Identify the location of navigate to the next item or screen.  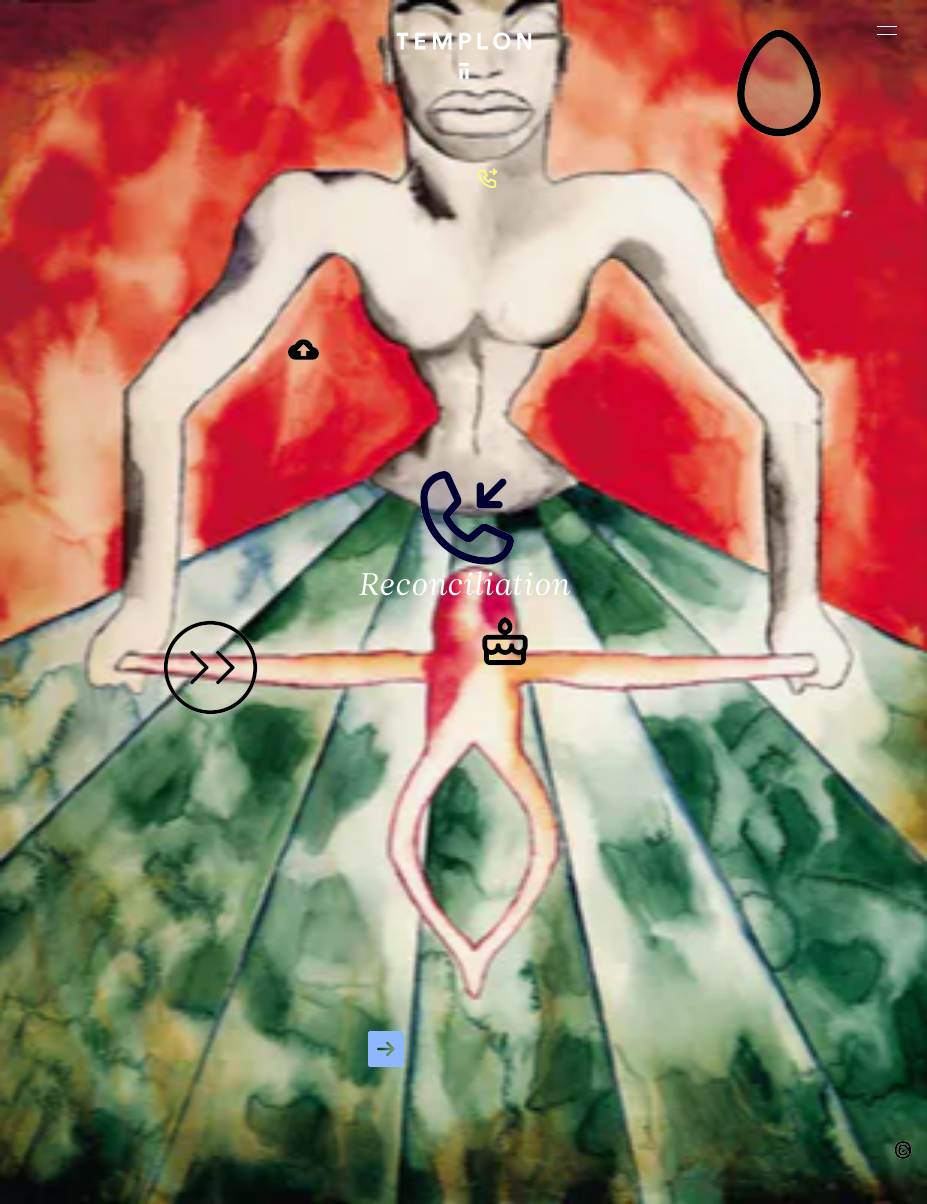
(386, 1049).